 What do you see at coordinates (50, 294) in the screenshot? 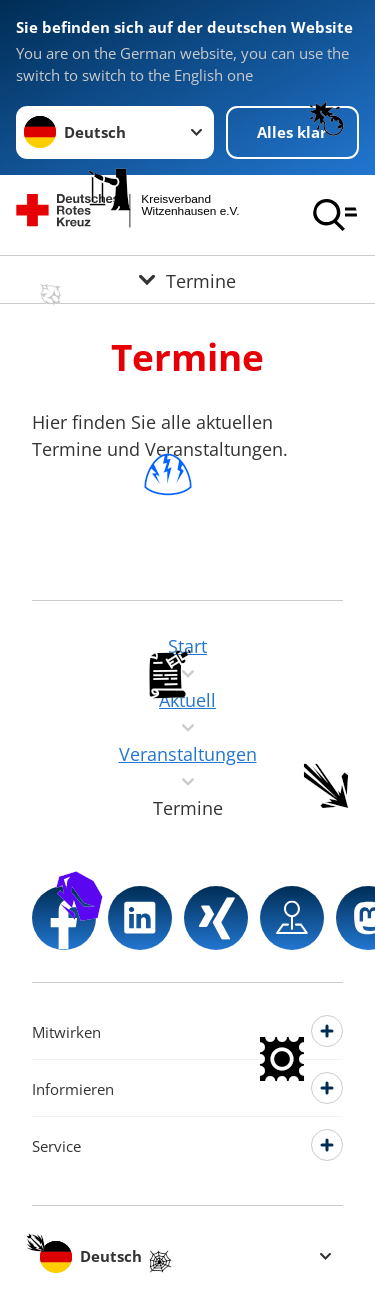
I see `indicates magic or spell activation` at bounding box center [50, 294].